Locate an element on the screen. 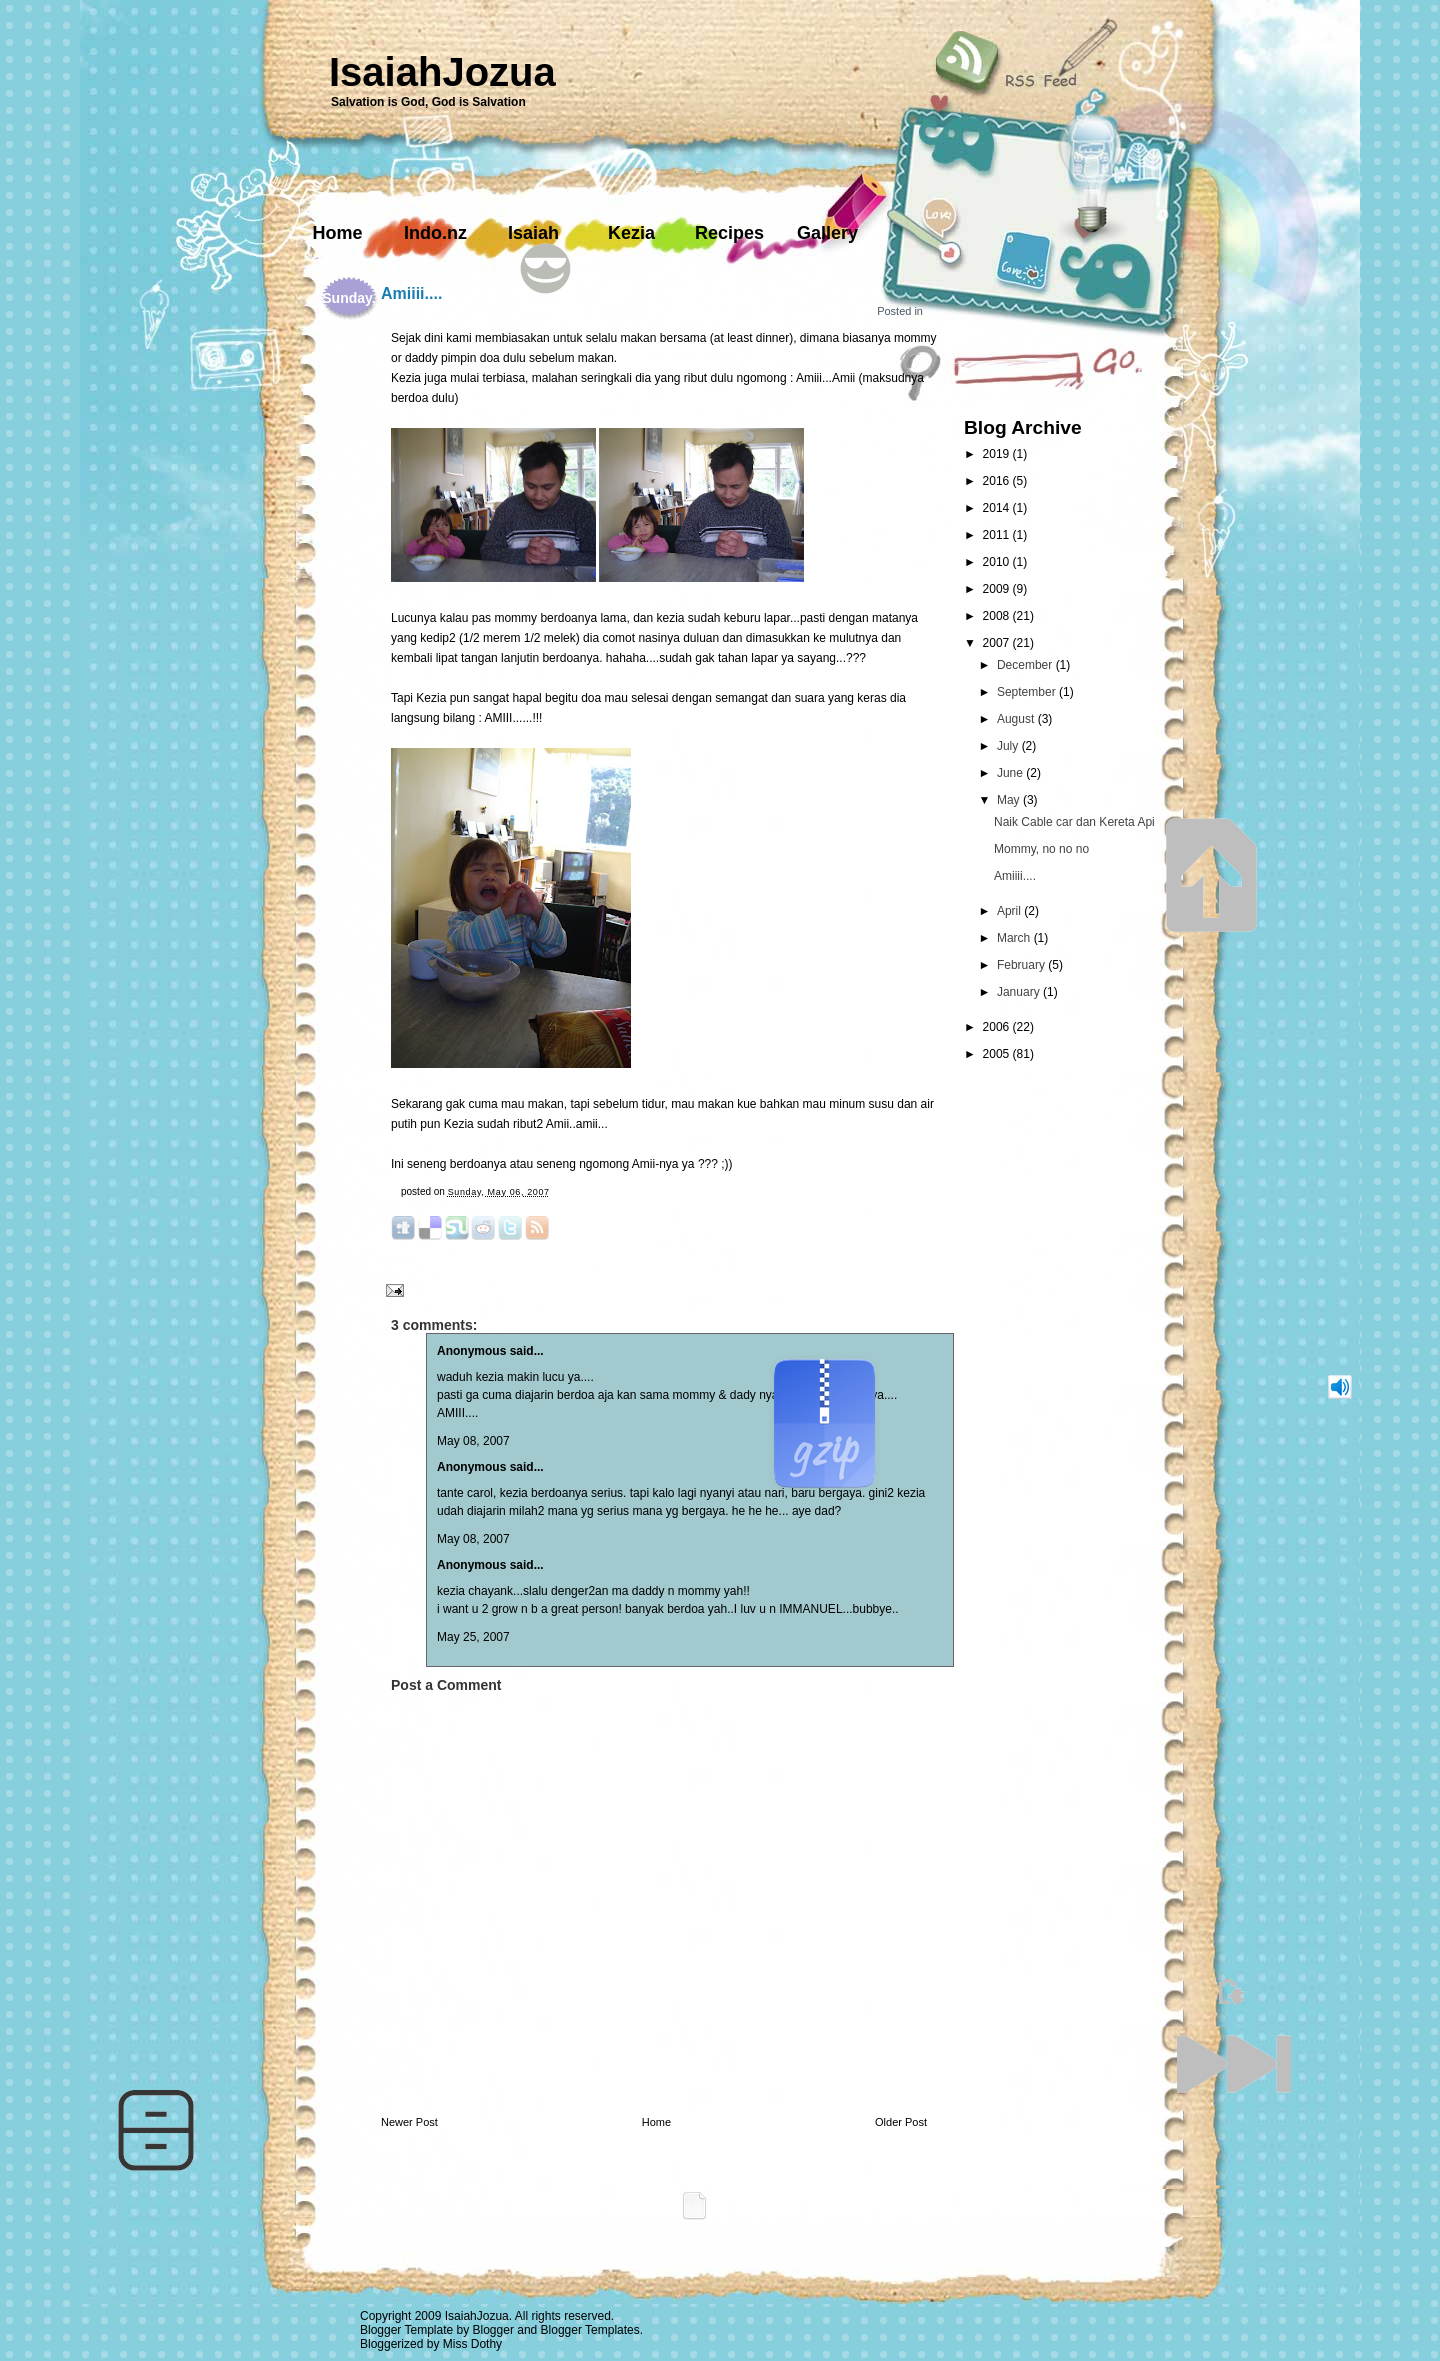  a gzip compressed file is located at coordinates (824, 1423).